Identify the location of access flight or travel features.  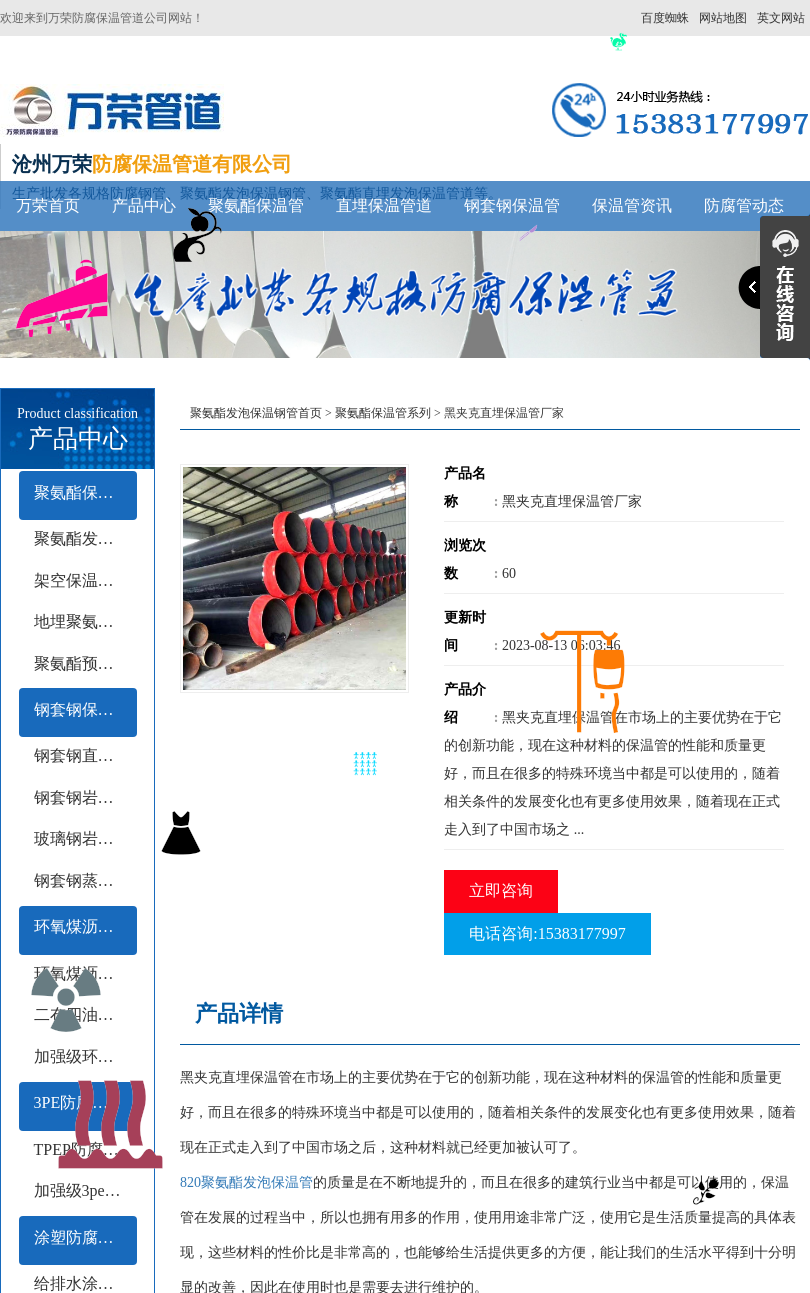
(61, 299).